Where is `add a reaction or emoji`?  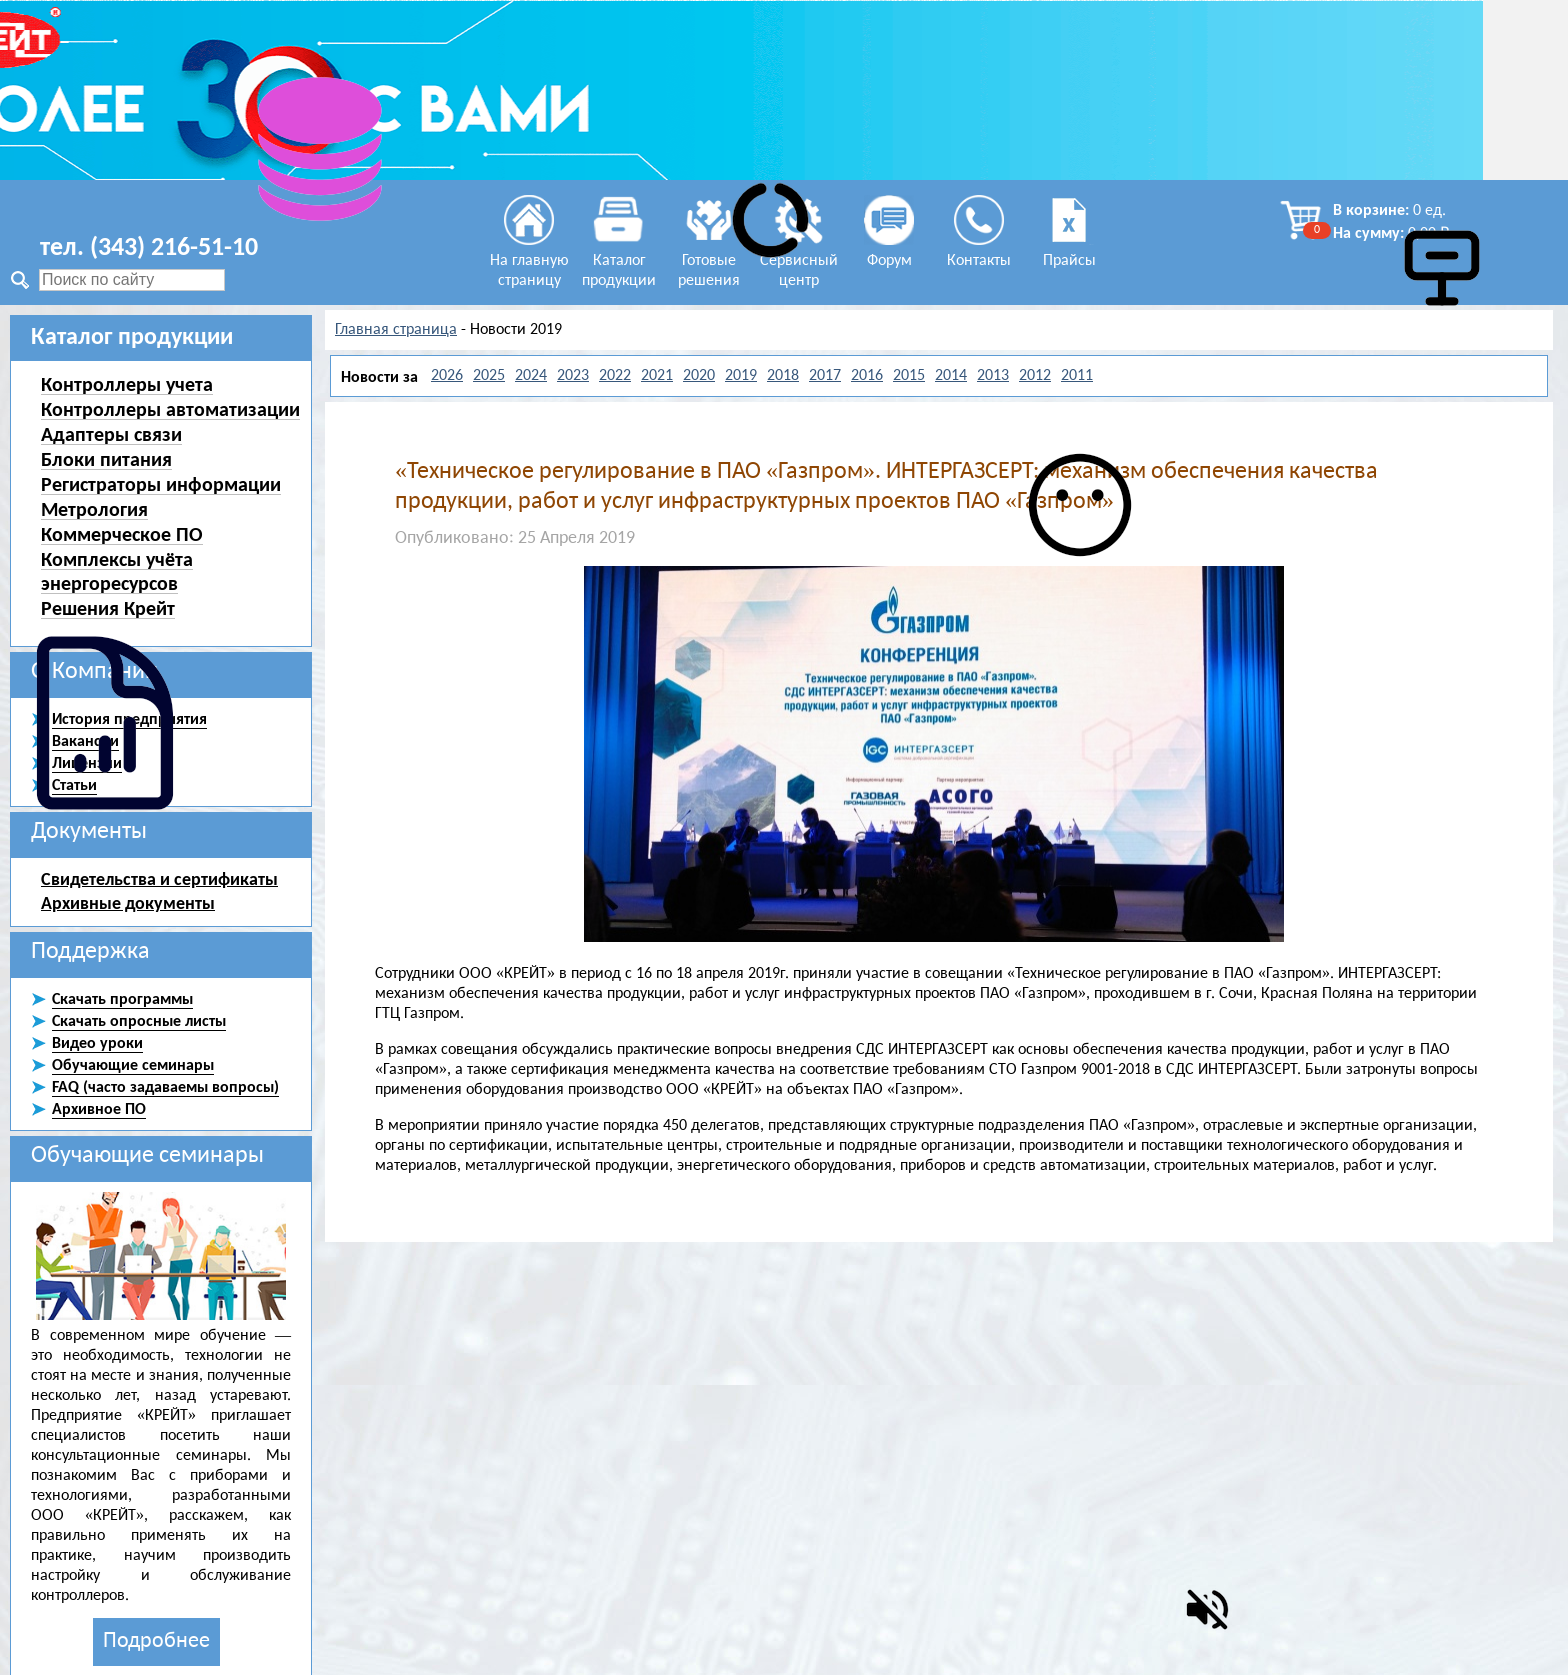 add a reaction or emoji is located at coordinates (1080, 505).